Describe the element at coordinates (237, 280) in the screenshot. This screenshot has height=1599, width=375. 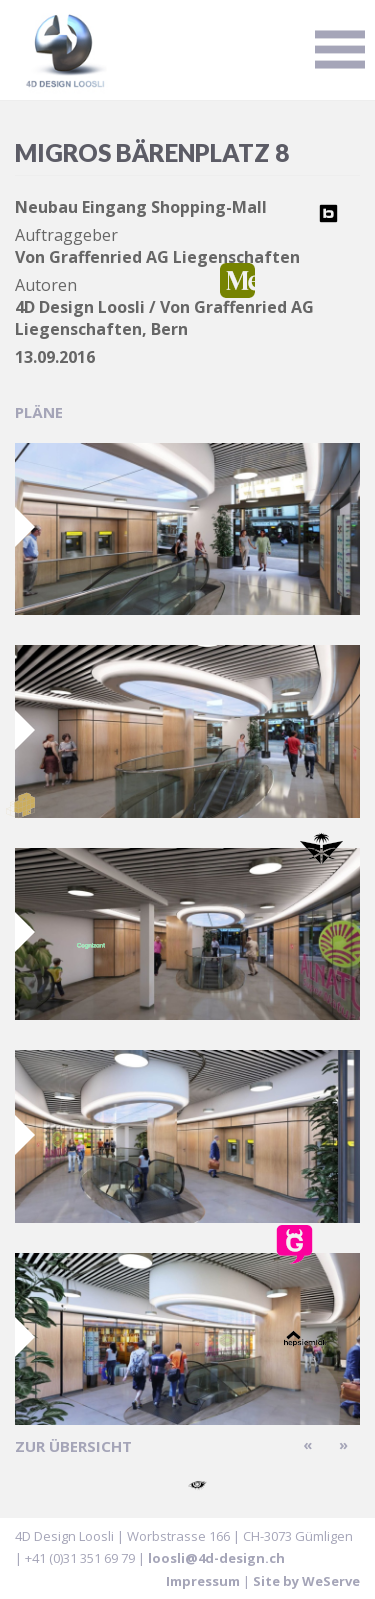
I see `open the Medium app` at that location.